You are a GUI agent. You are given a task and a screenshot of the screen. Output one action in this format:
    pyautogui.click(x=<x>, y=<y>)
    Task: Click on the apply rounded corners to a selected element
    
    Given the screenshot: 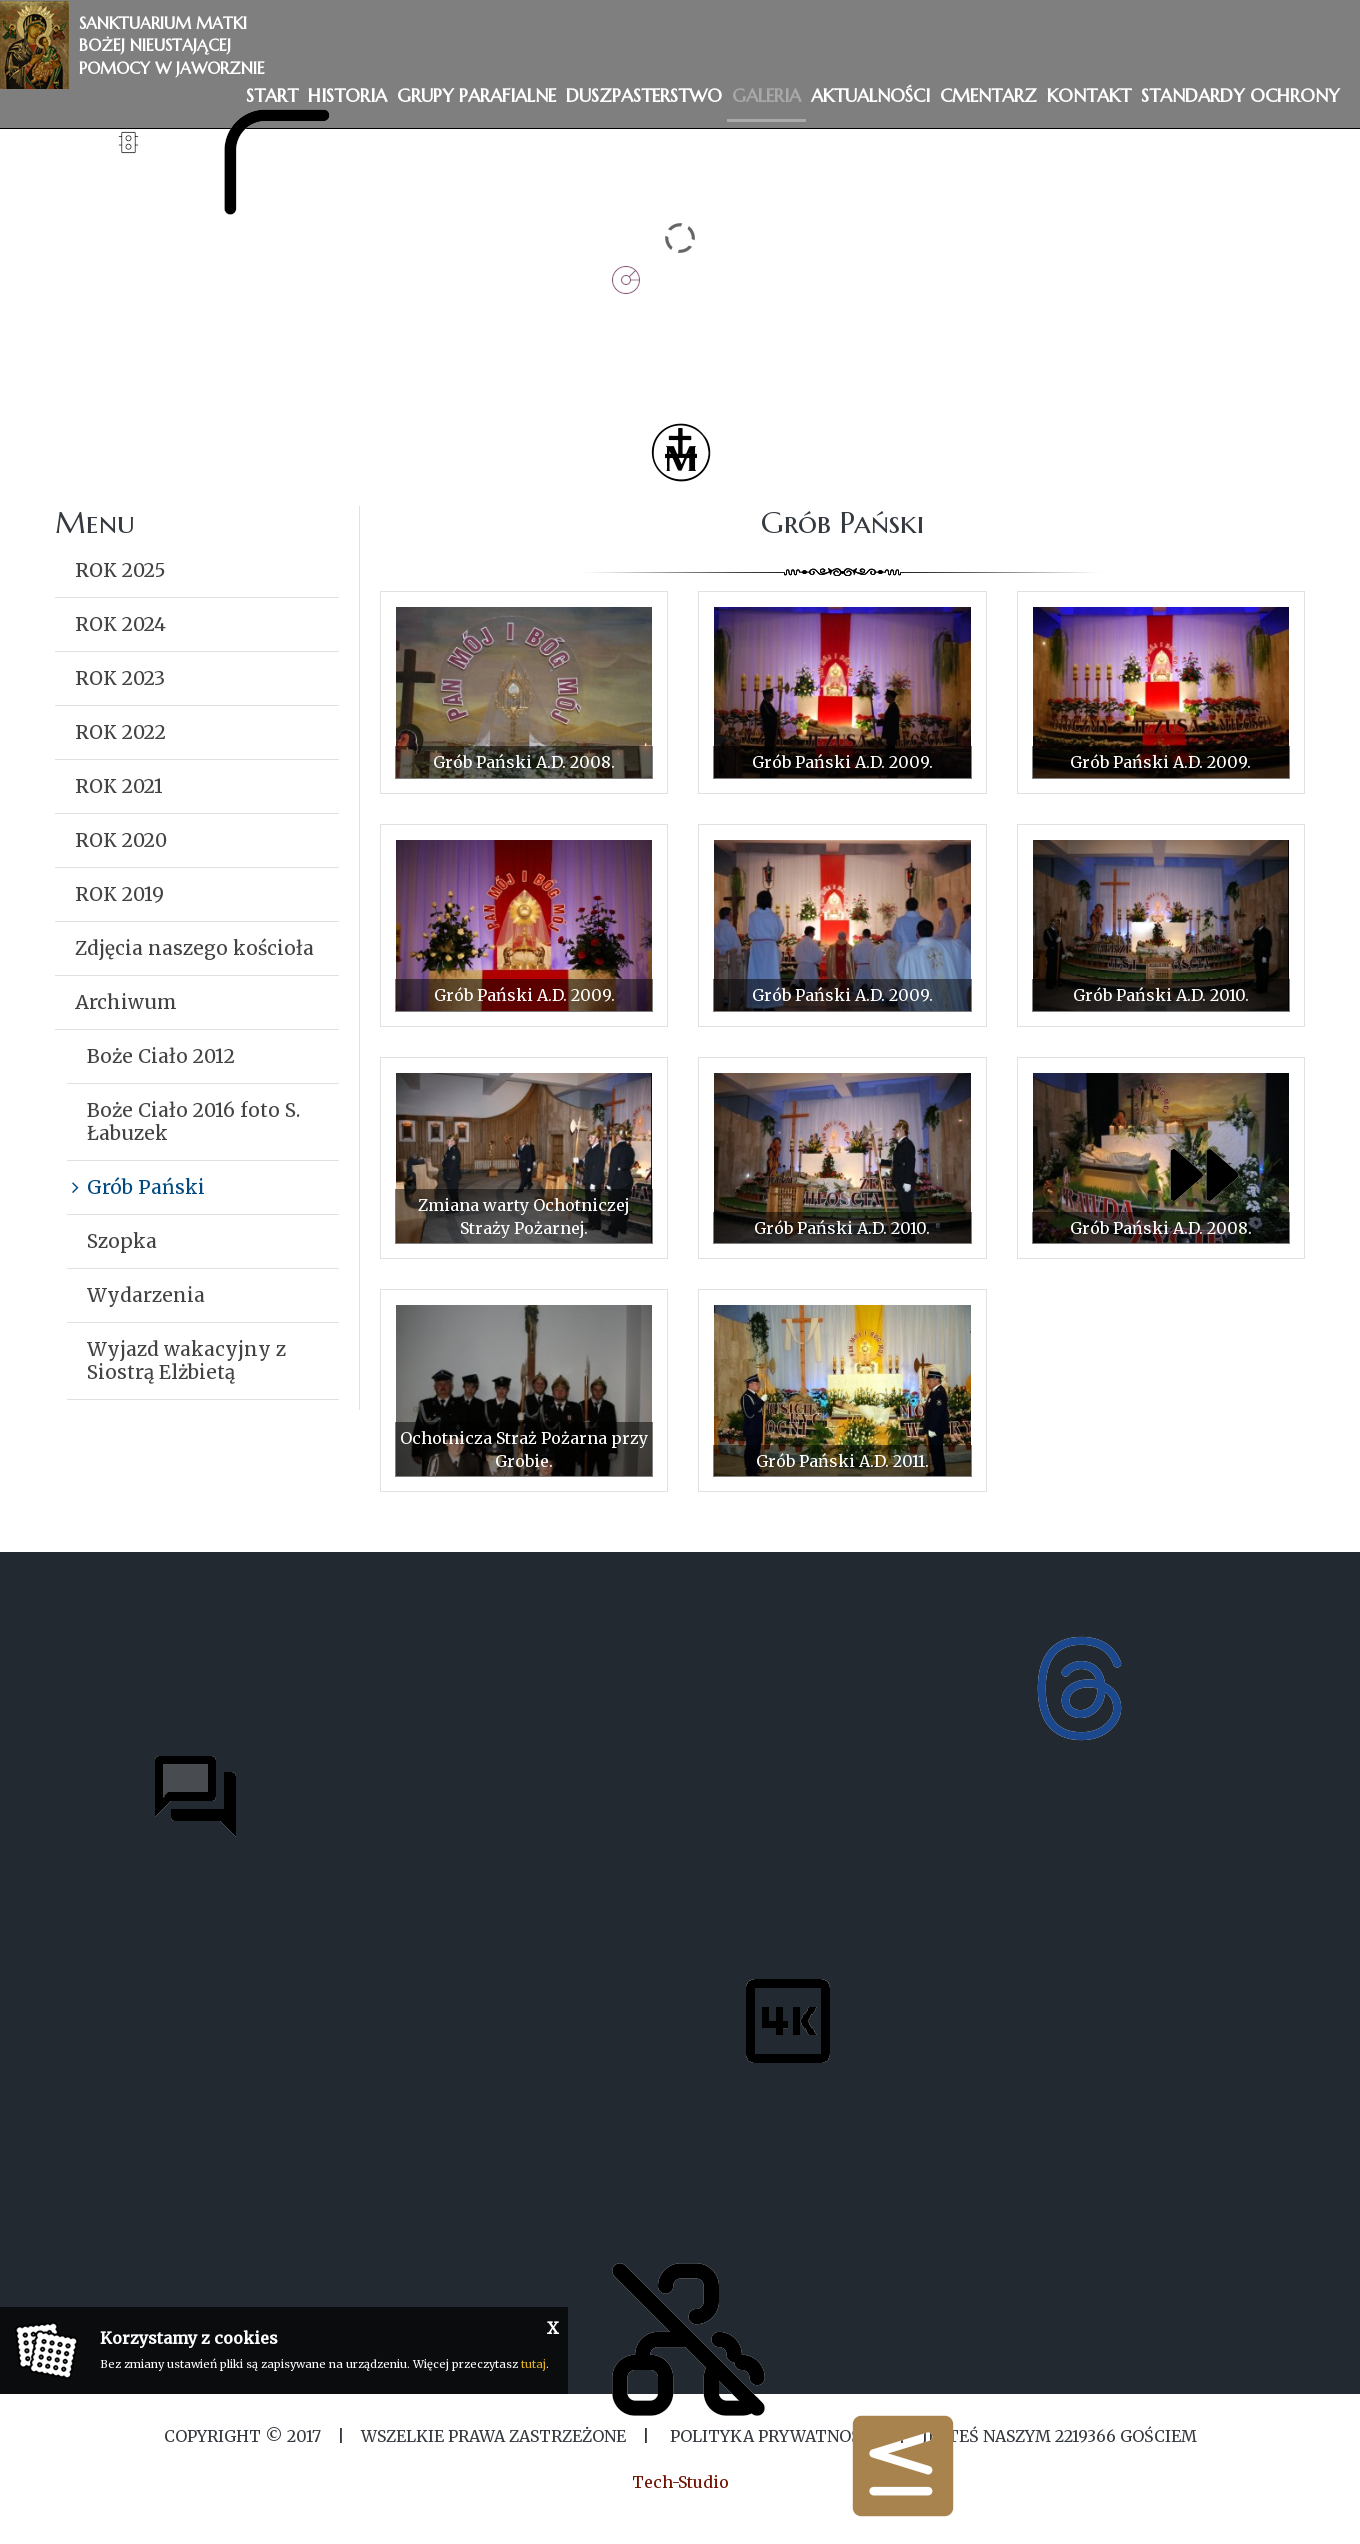 What is the action you would take?
    pyautogui.click(x=277, y=162)
    